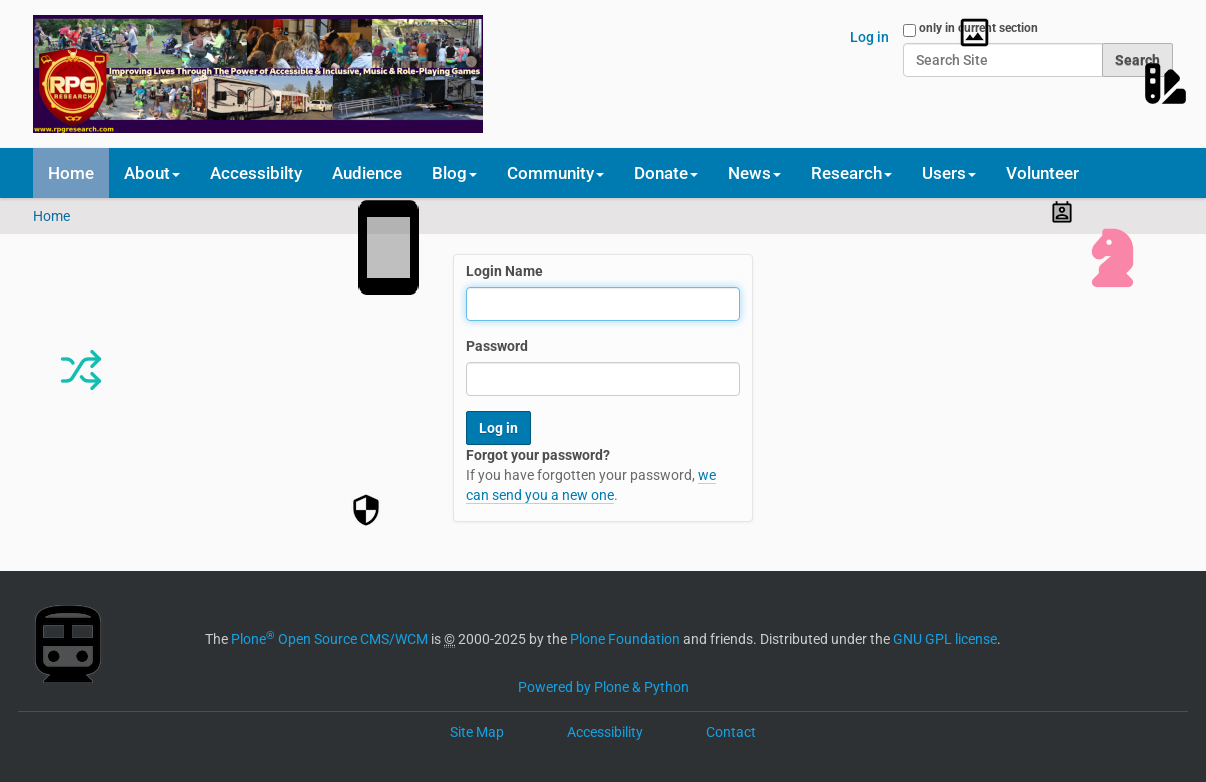 The height and width of the screenshot is (782, 1206). What do you see at coordinates (1062, 213) in the screenshot?
I see `view contact calendar or schedule` at bounding box center [1062, 213].